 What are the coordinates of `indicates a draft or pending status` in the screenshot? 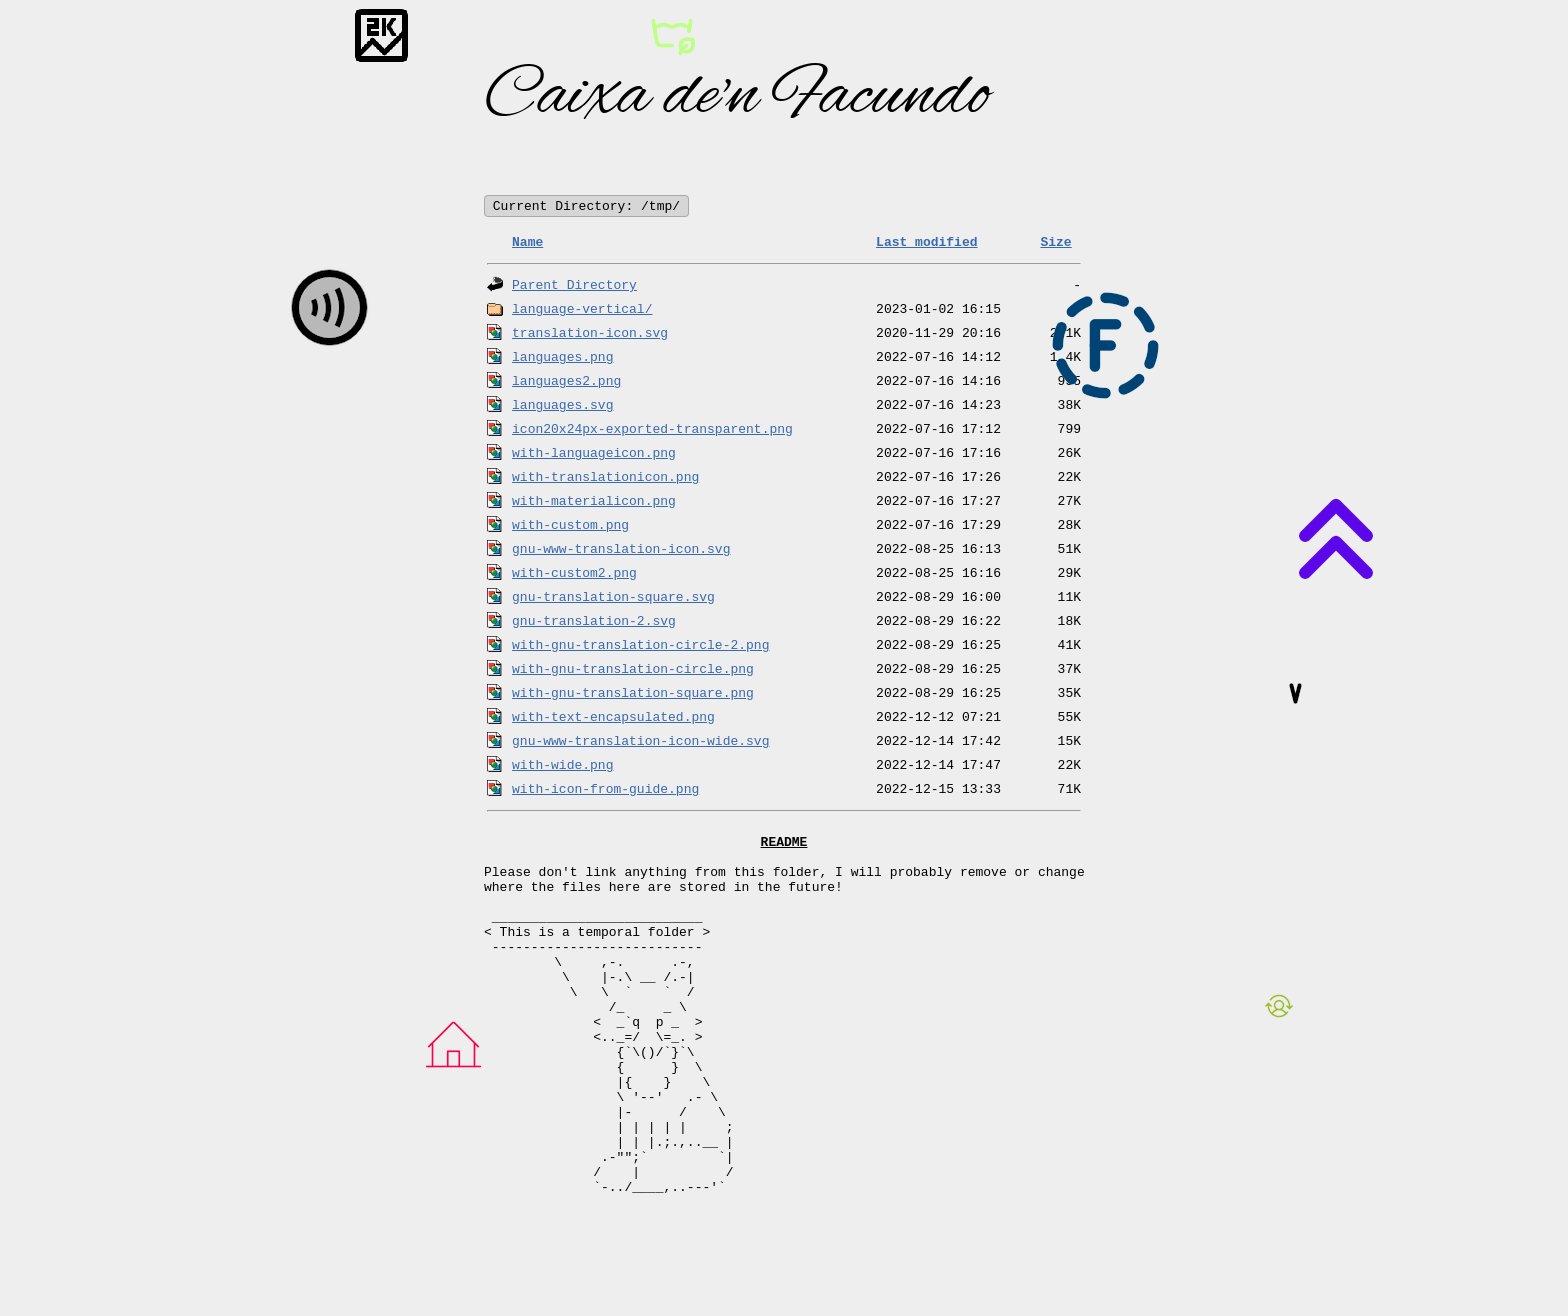 It's located at (1105, 345).